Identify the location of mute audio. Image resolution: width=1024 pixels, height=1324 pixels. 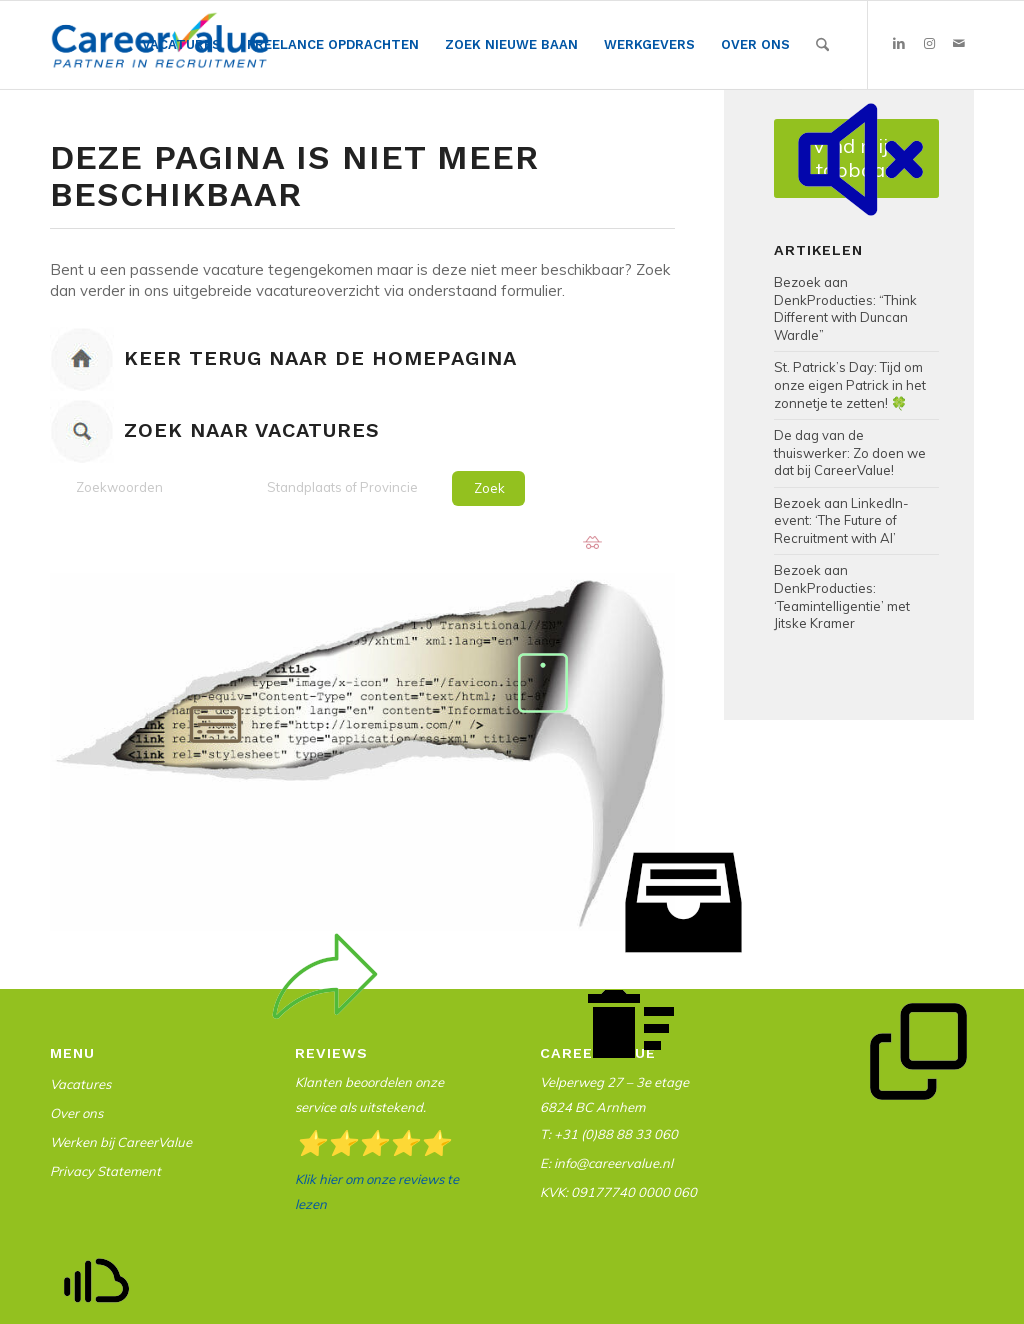
(858, 159).